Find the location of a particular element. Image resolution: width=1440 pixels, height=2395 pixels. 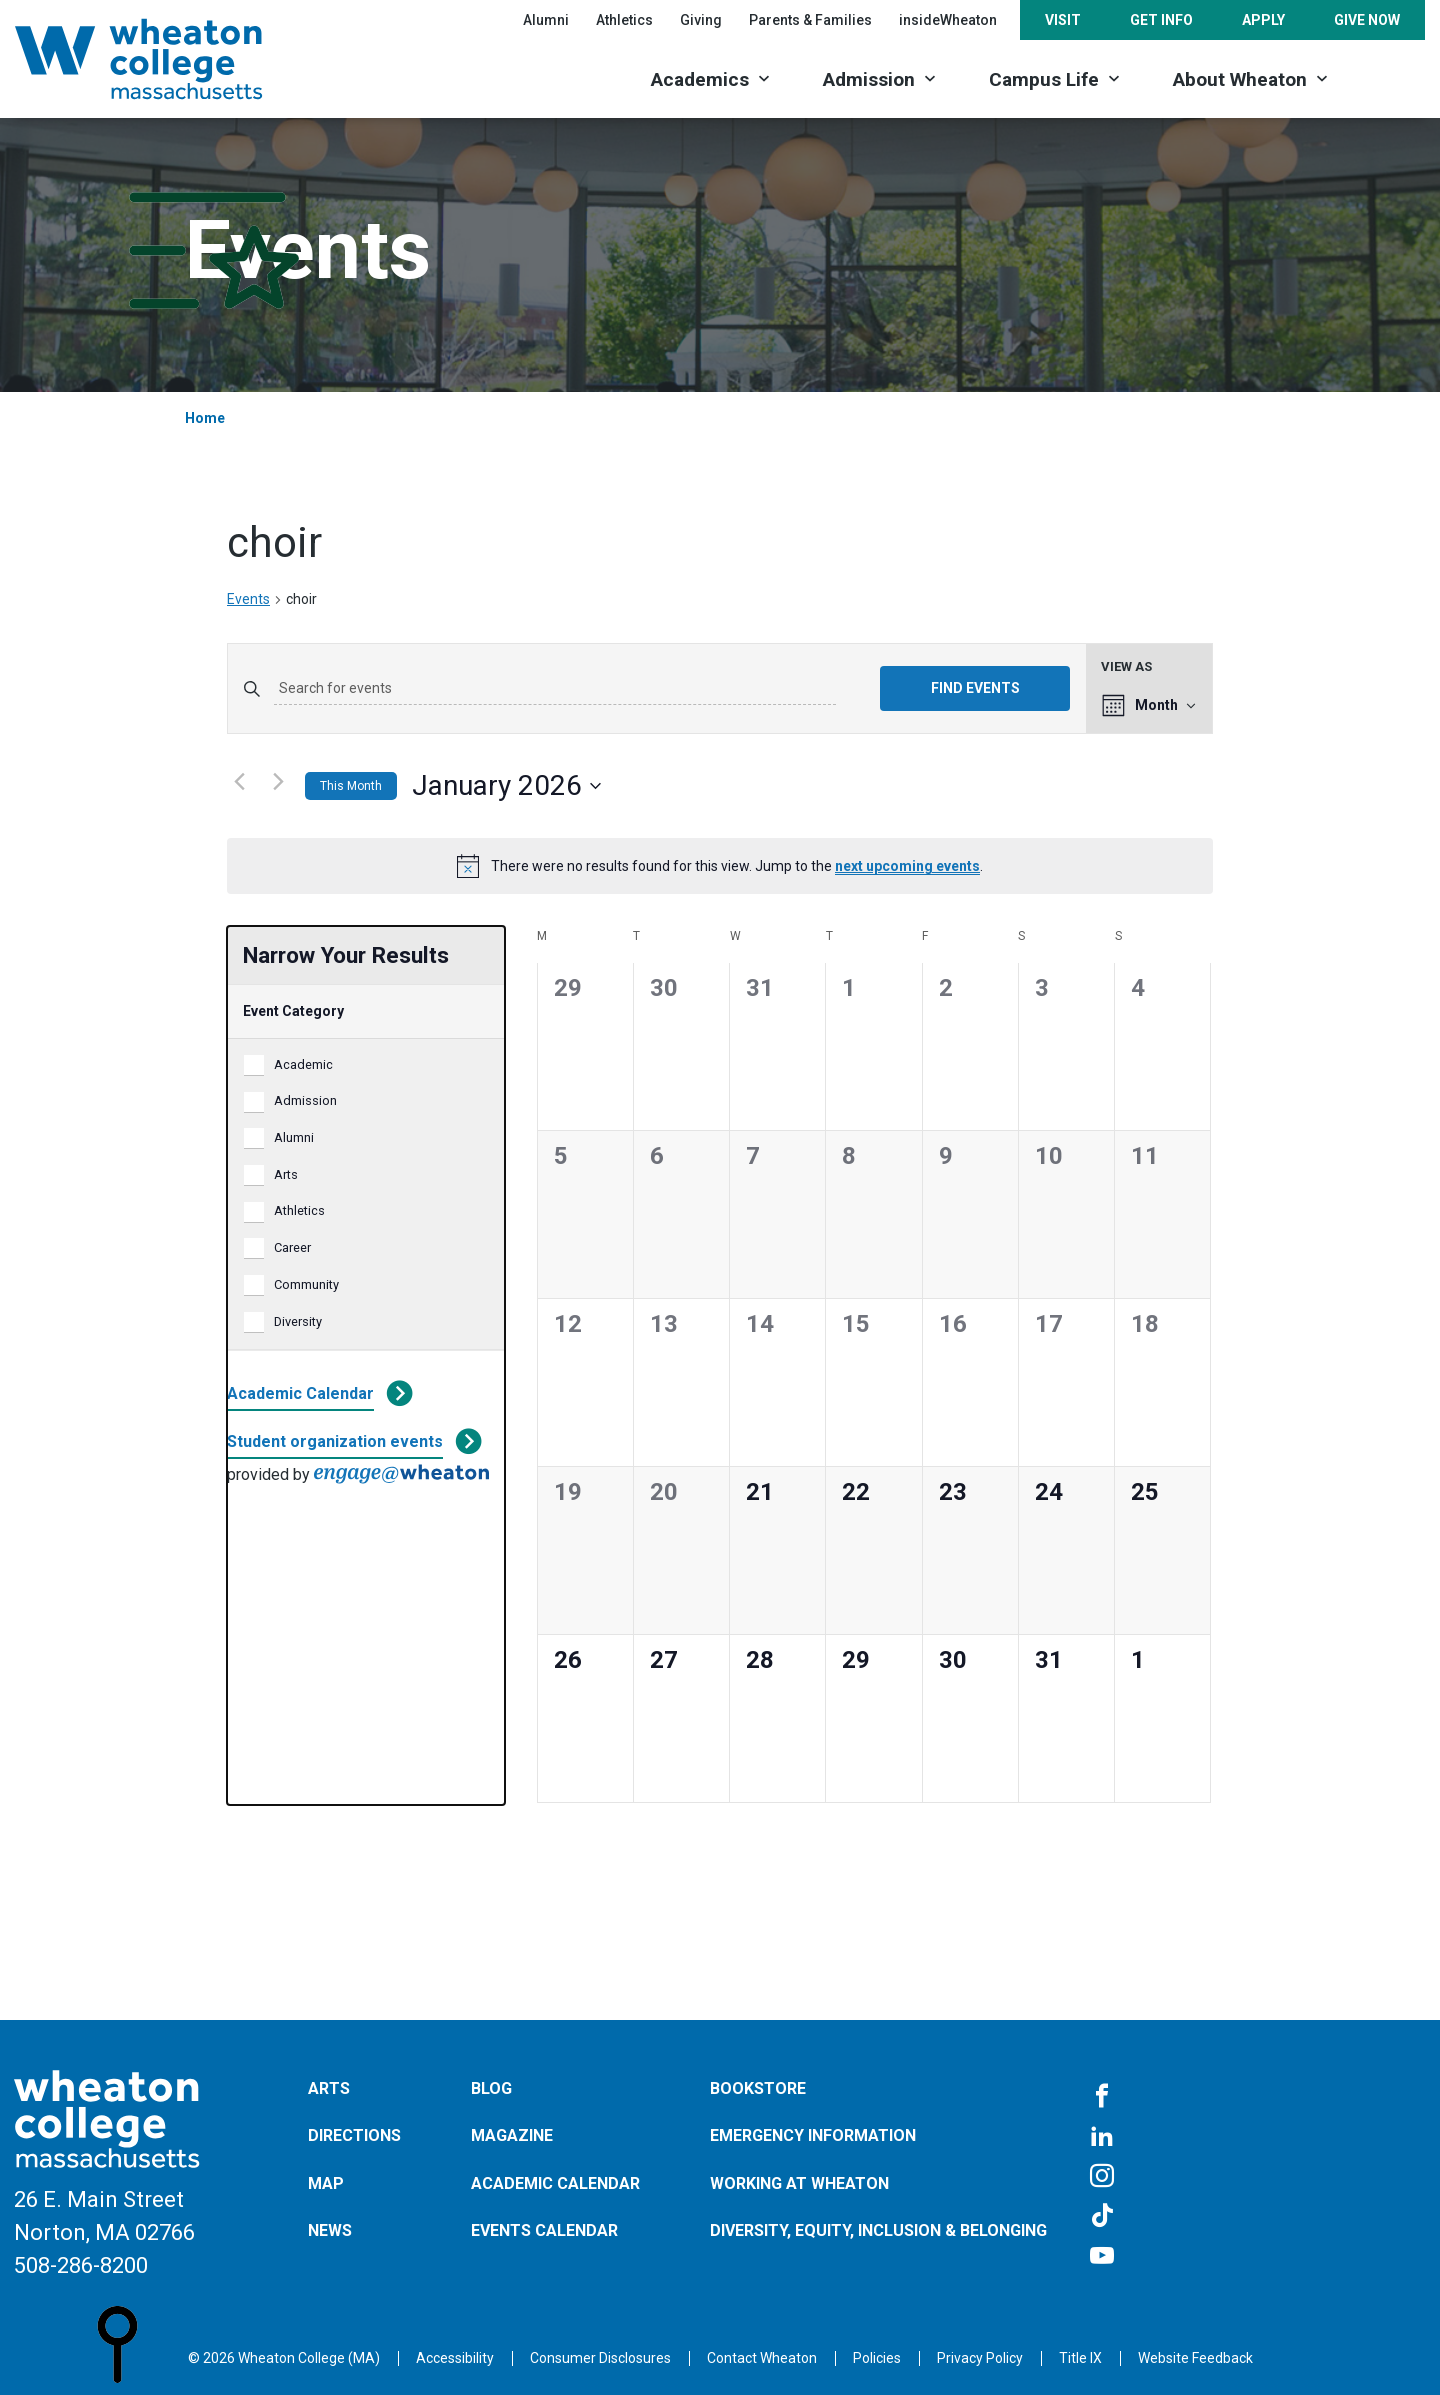

view your favorites list is located at coordinates (207, 250).